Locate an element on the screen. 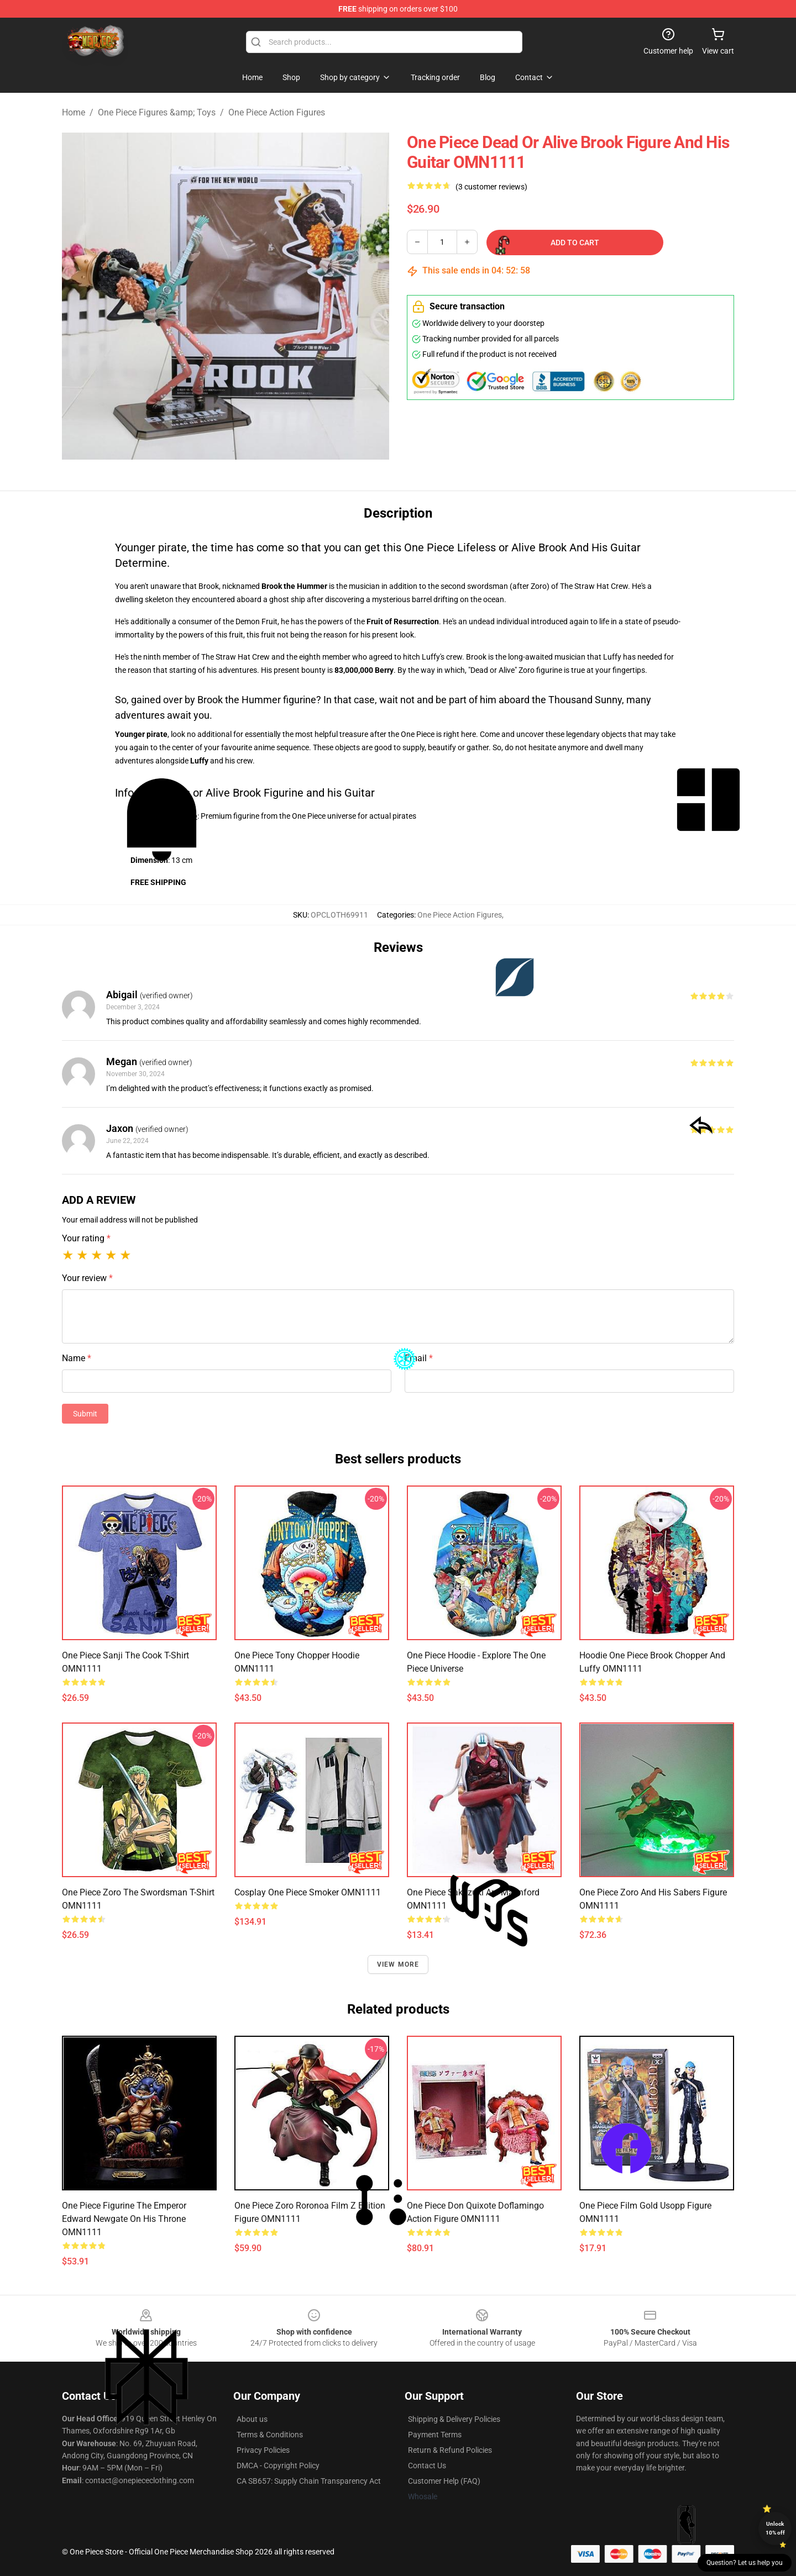  view notifications is located at coordinates (161, 816).